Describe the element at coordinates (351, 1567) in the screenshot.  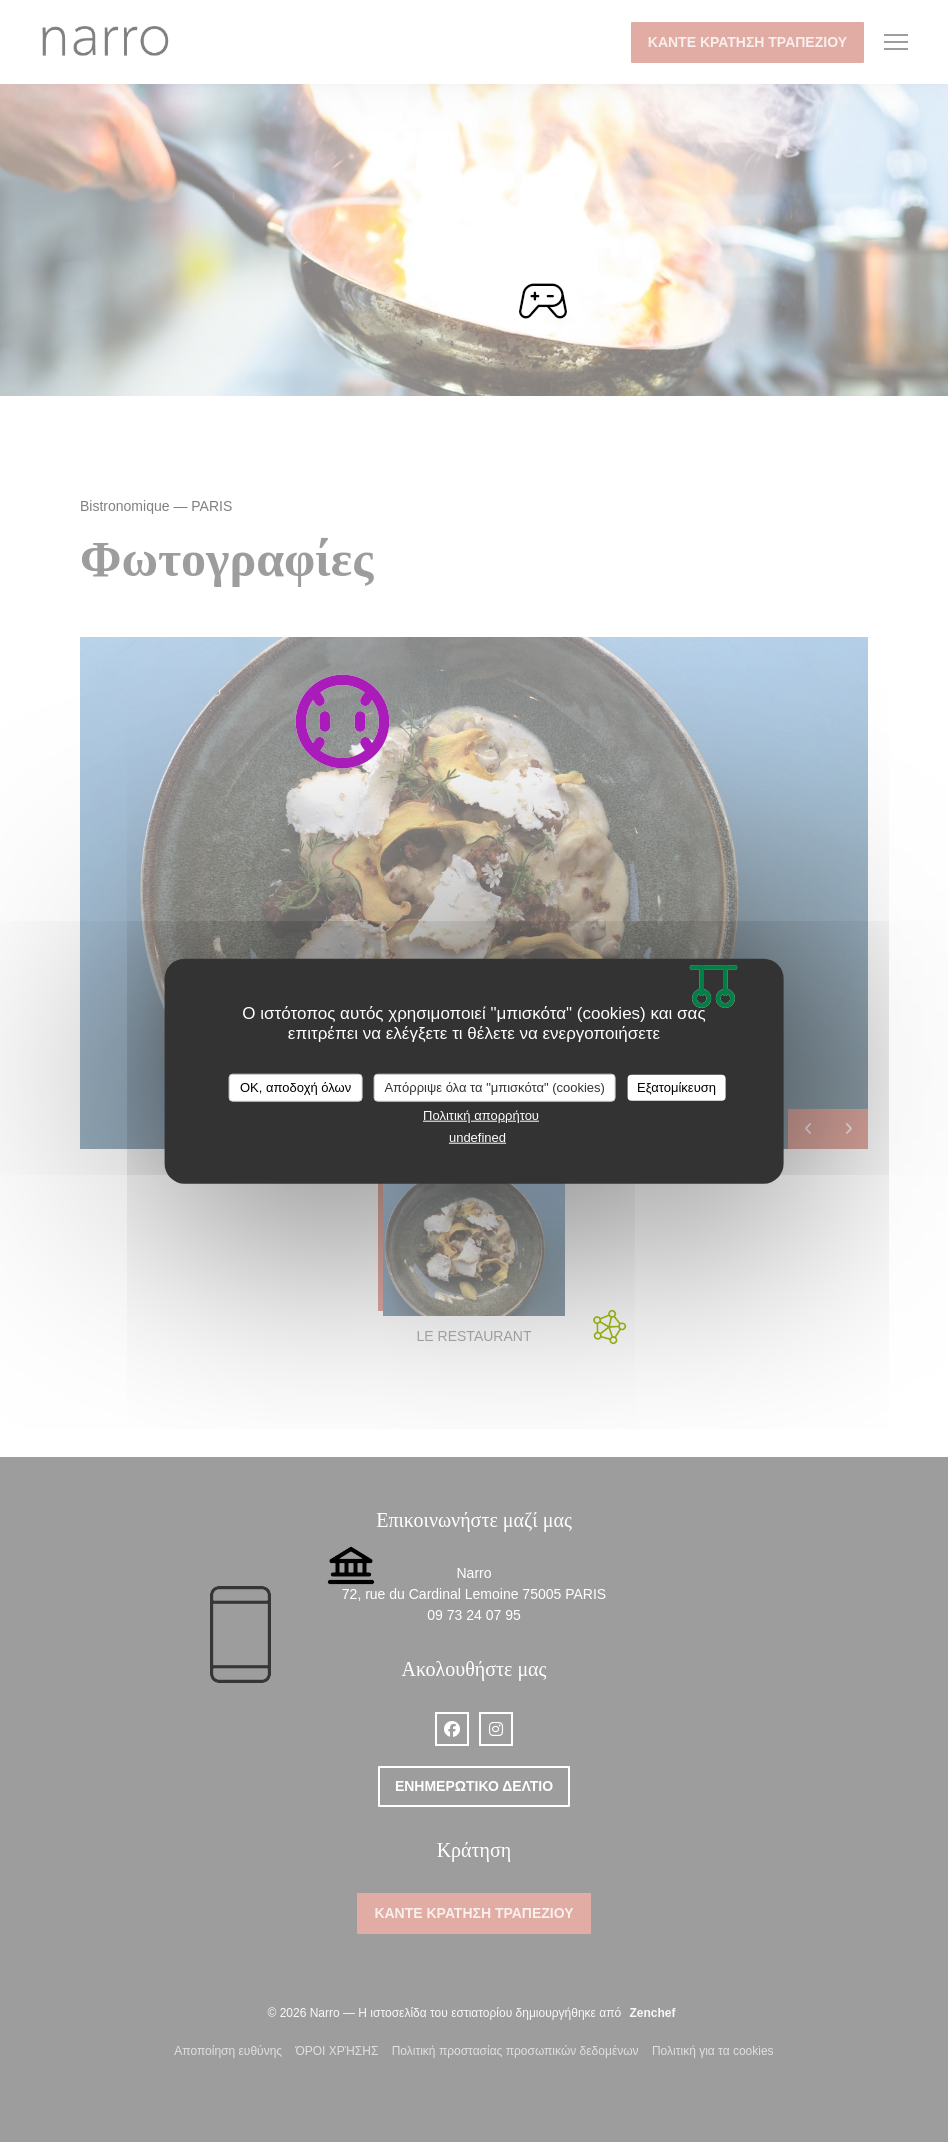
I see `access banking or financial services` at that location.